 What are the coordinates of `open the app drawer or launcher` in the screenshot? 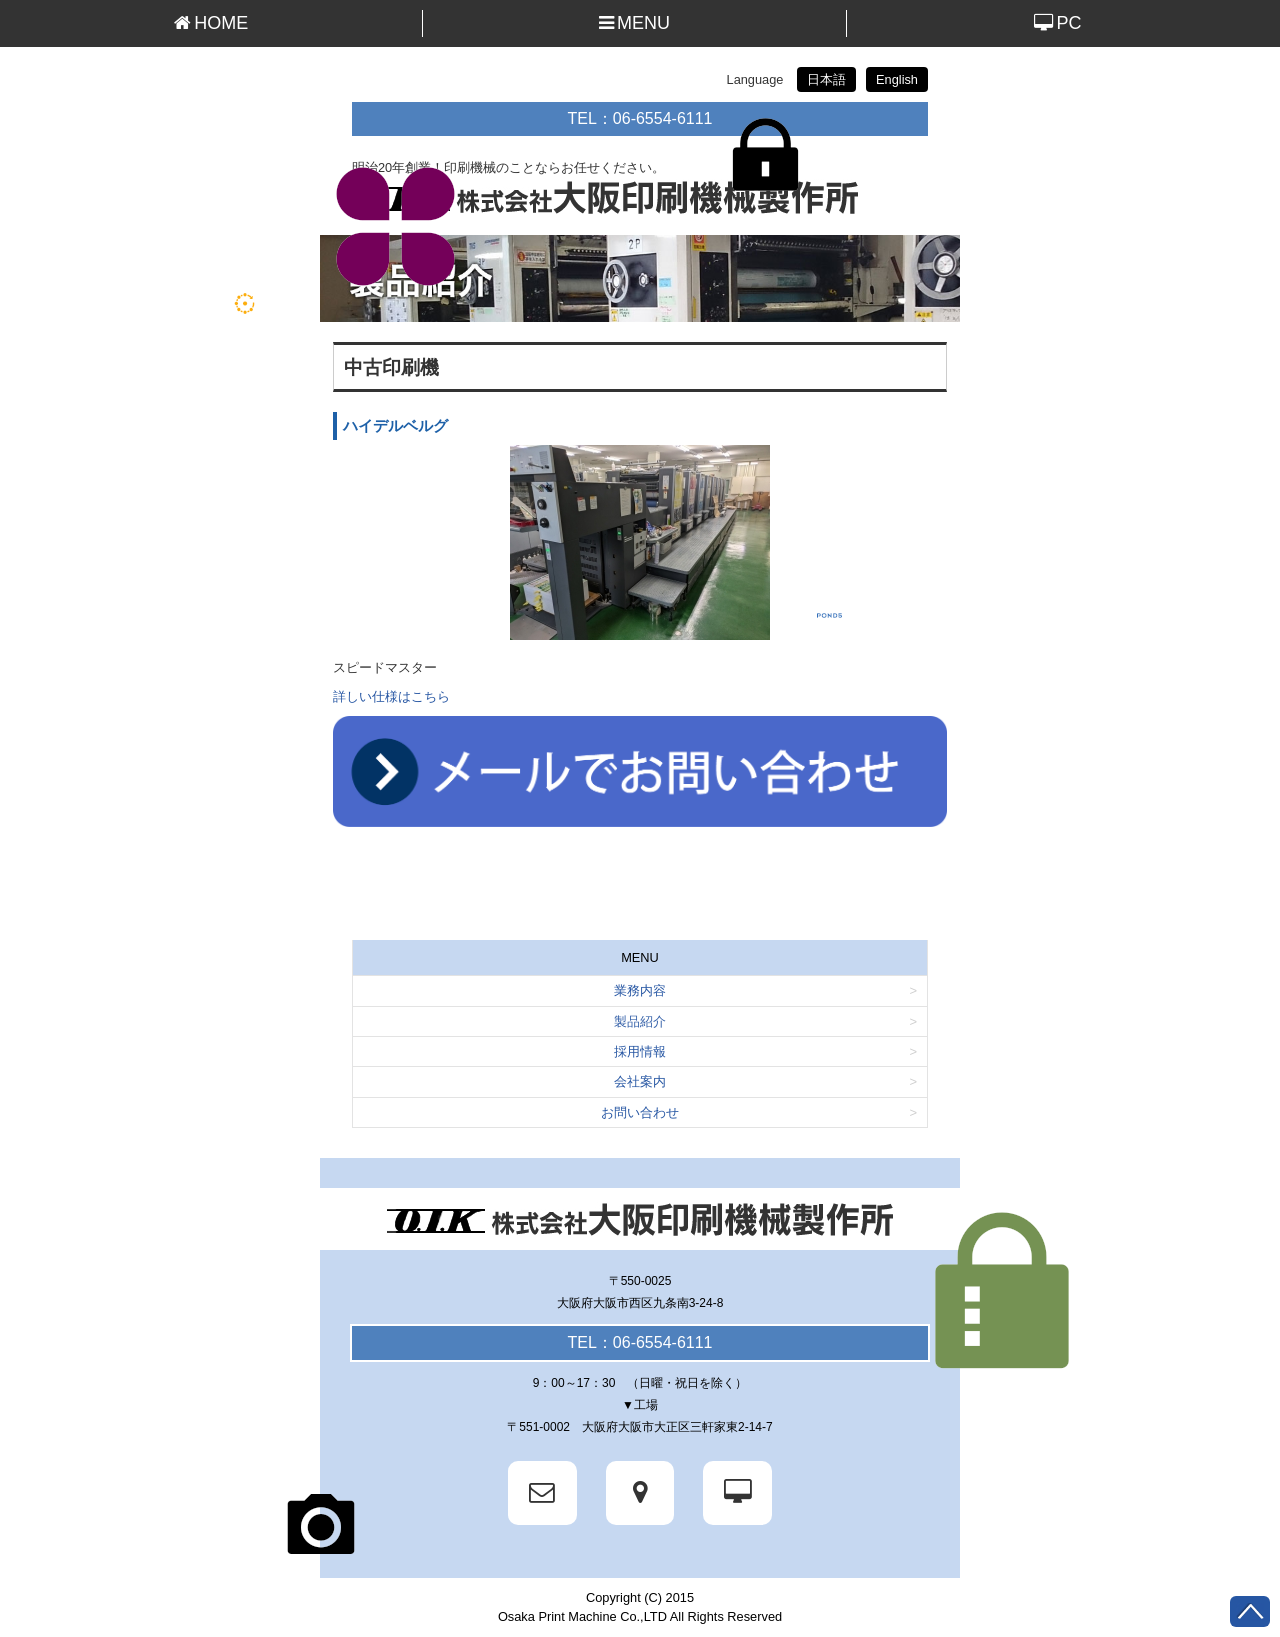 It's located at (395, 226).